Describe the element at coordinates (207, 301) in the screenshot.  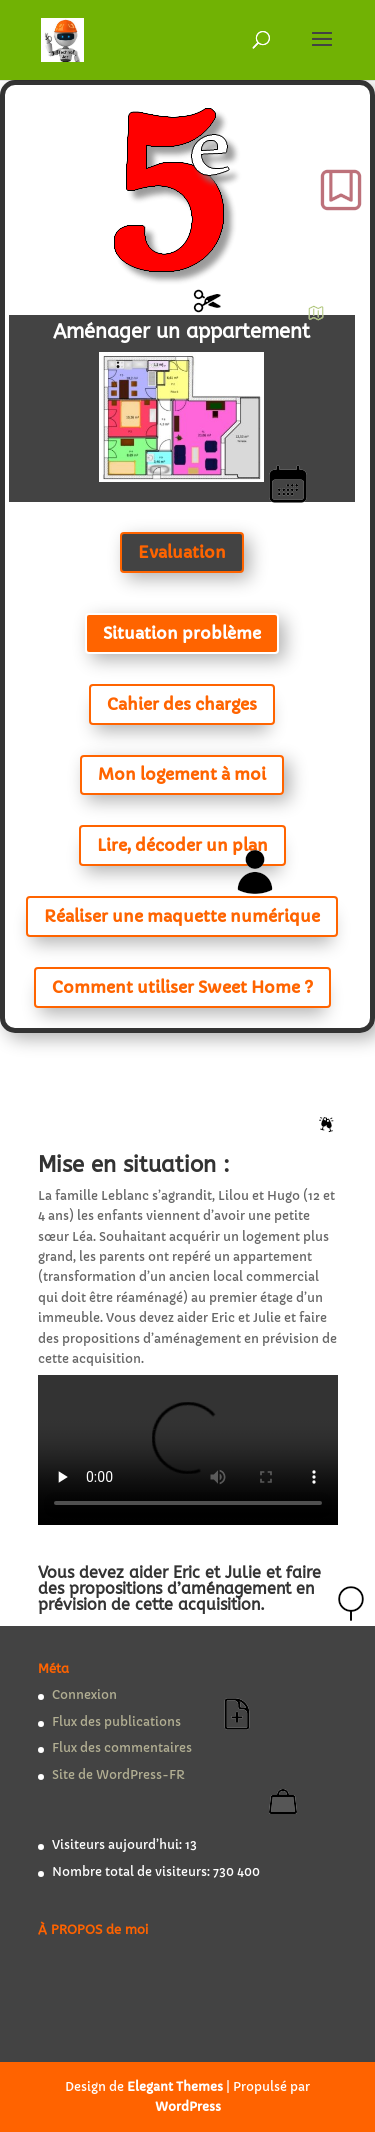
I see `cut selected content` at that location.